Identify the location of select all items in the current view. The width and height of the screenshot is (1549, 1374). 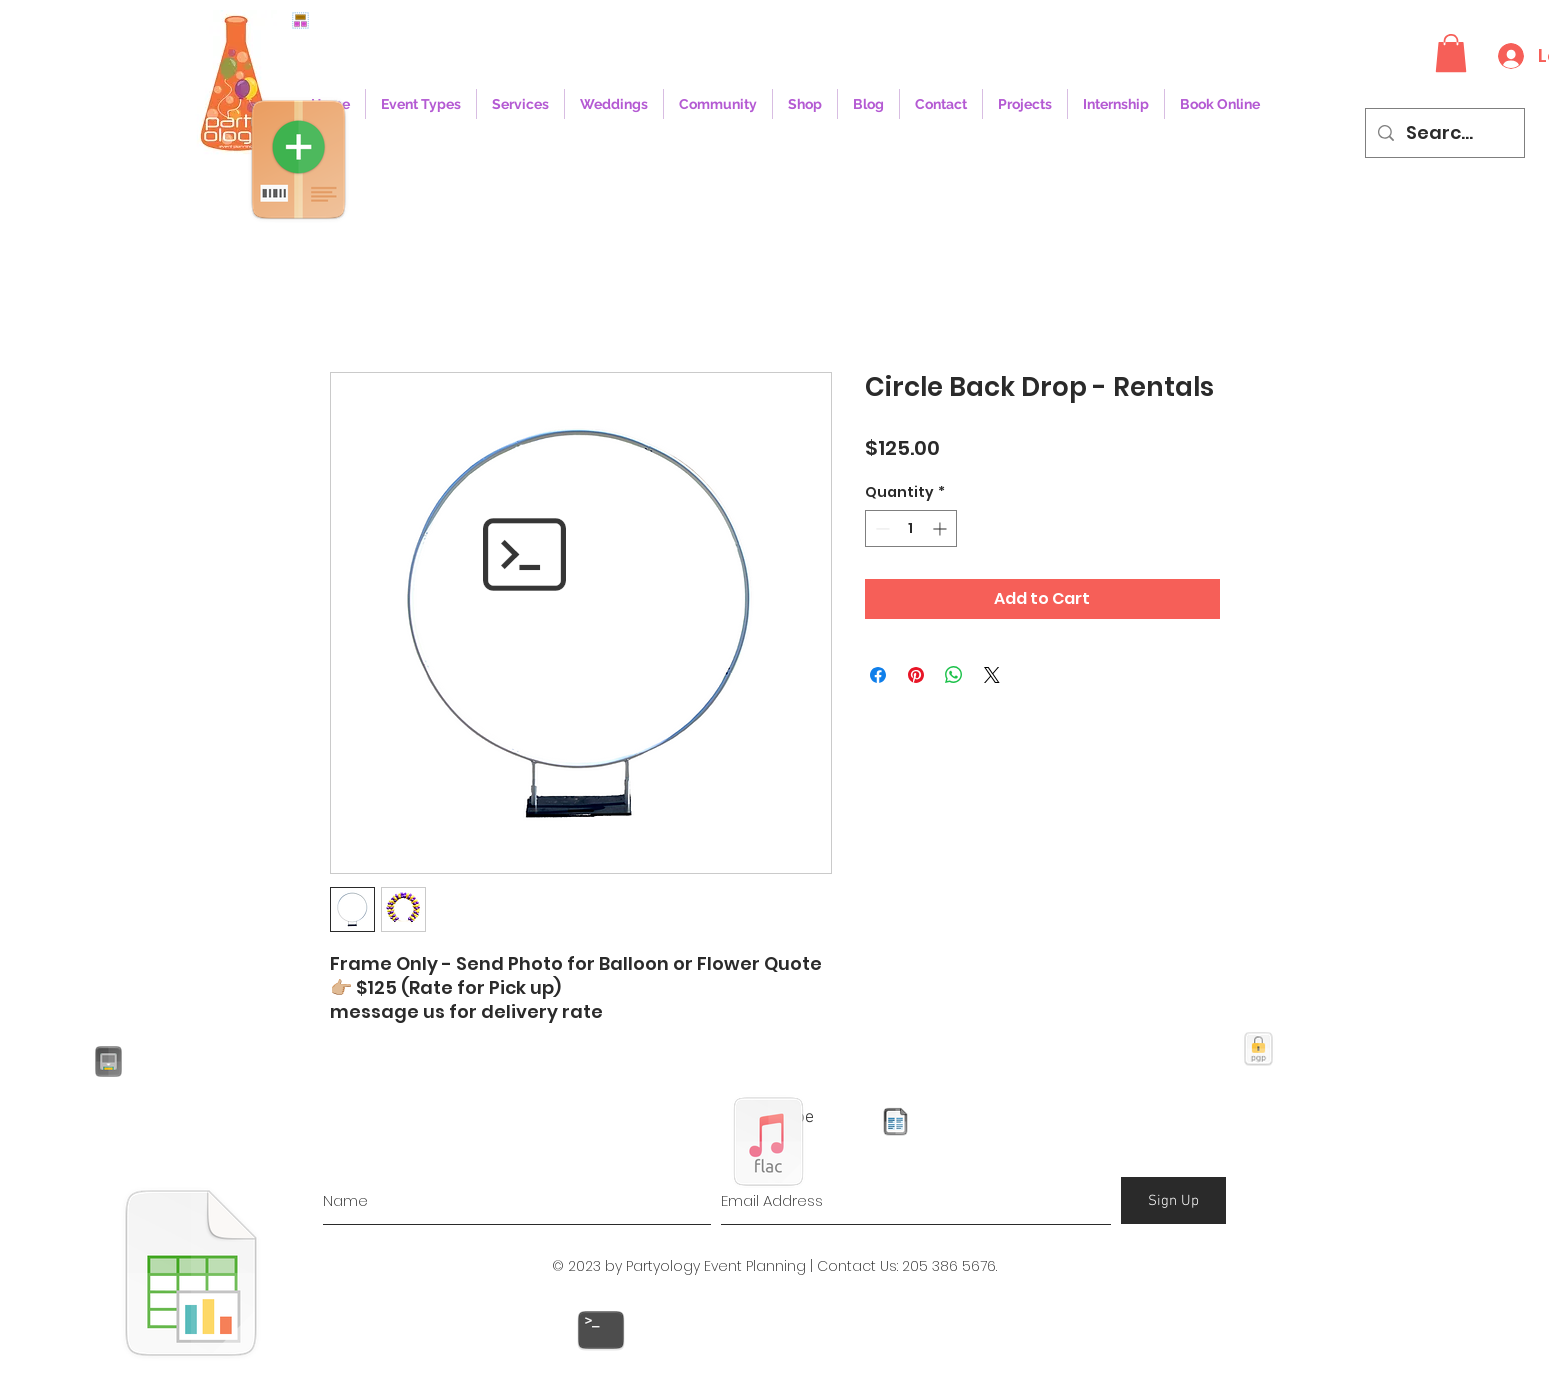
(300, 20).